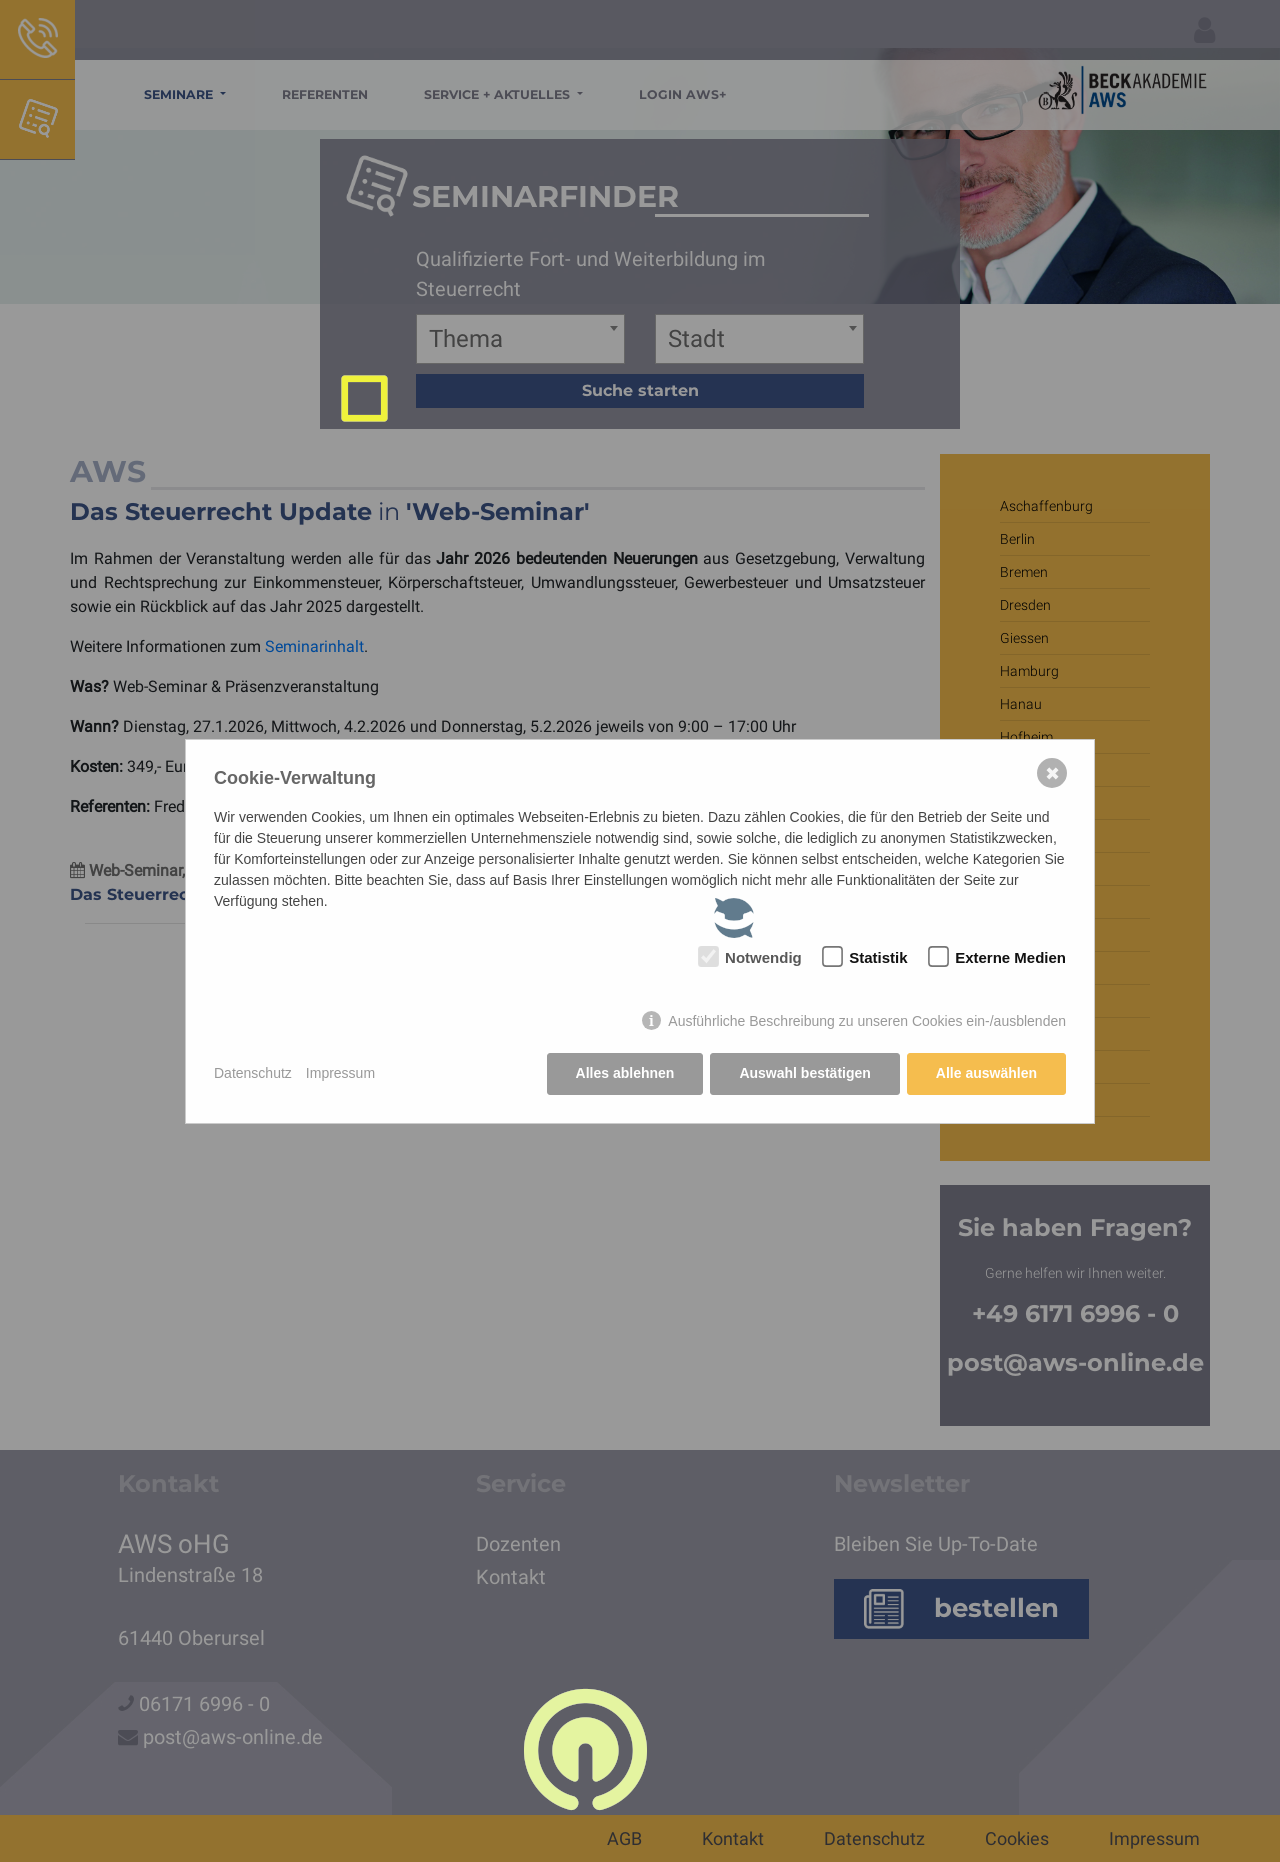  Describe the element at coordinates (585, 1749) in the screenshot. I see `open Qwiklabs learning platform` at that location.